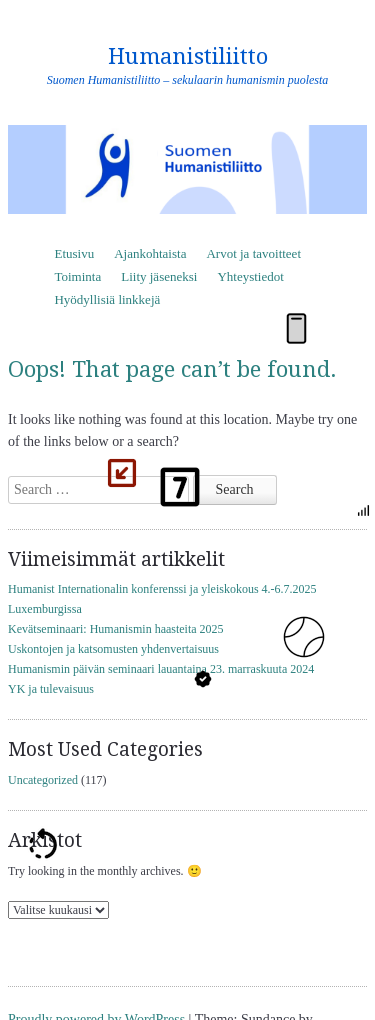  What do you see at coordinates (363, 510) in the screenshot?
I see `indicates full signal strength` at bounding box center [363, 510].